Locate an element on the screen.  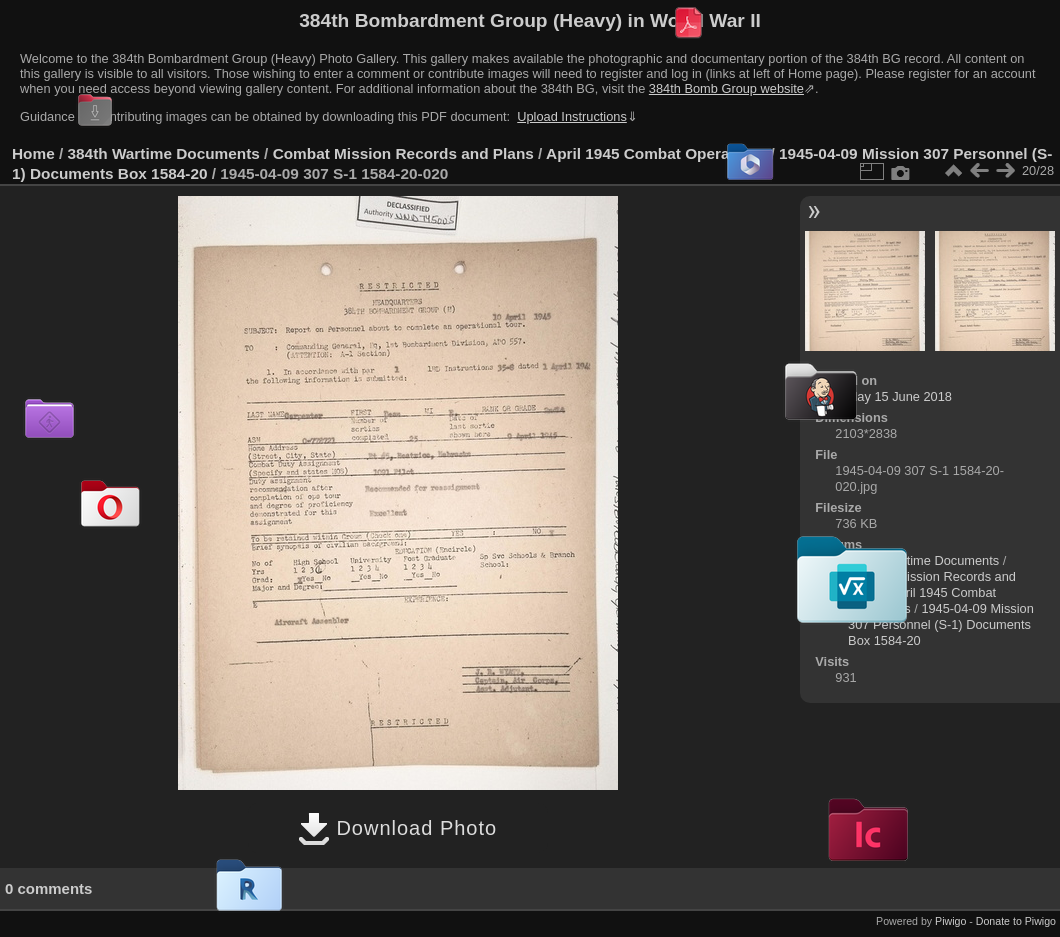
access your downloads folder is located at coordinates (95, 110).